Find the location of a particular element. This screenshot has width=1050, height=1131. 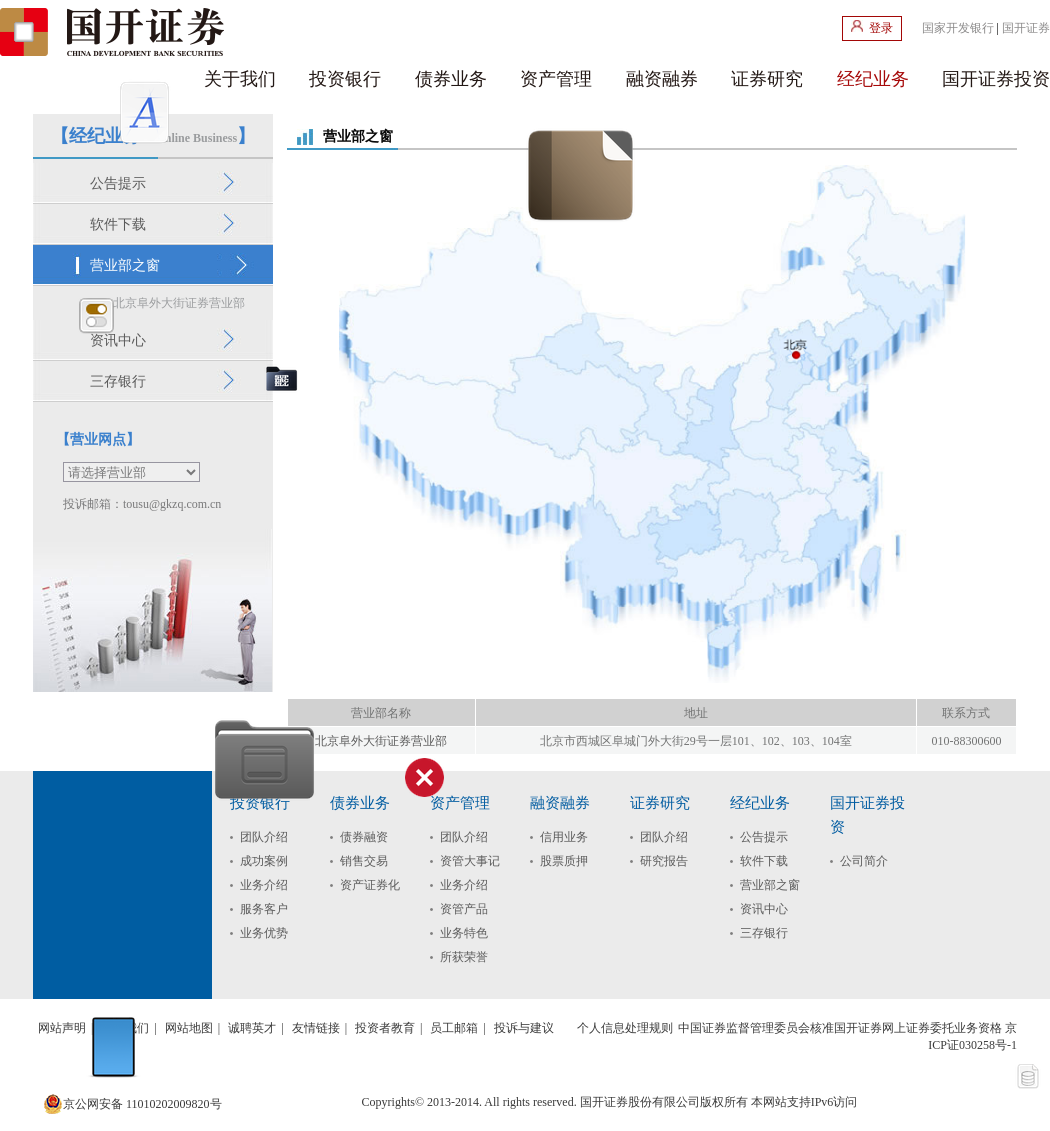

an OpenType font file is located at coordinates (144, 112).